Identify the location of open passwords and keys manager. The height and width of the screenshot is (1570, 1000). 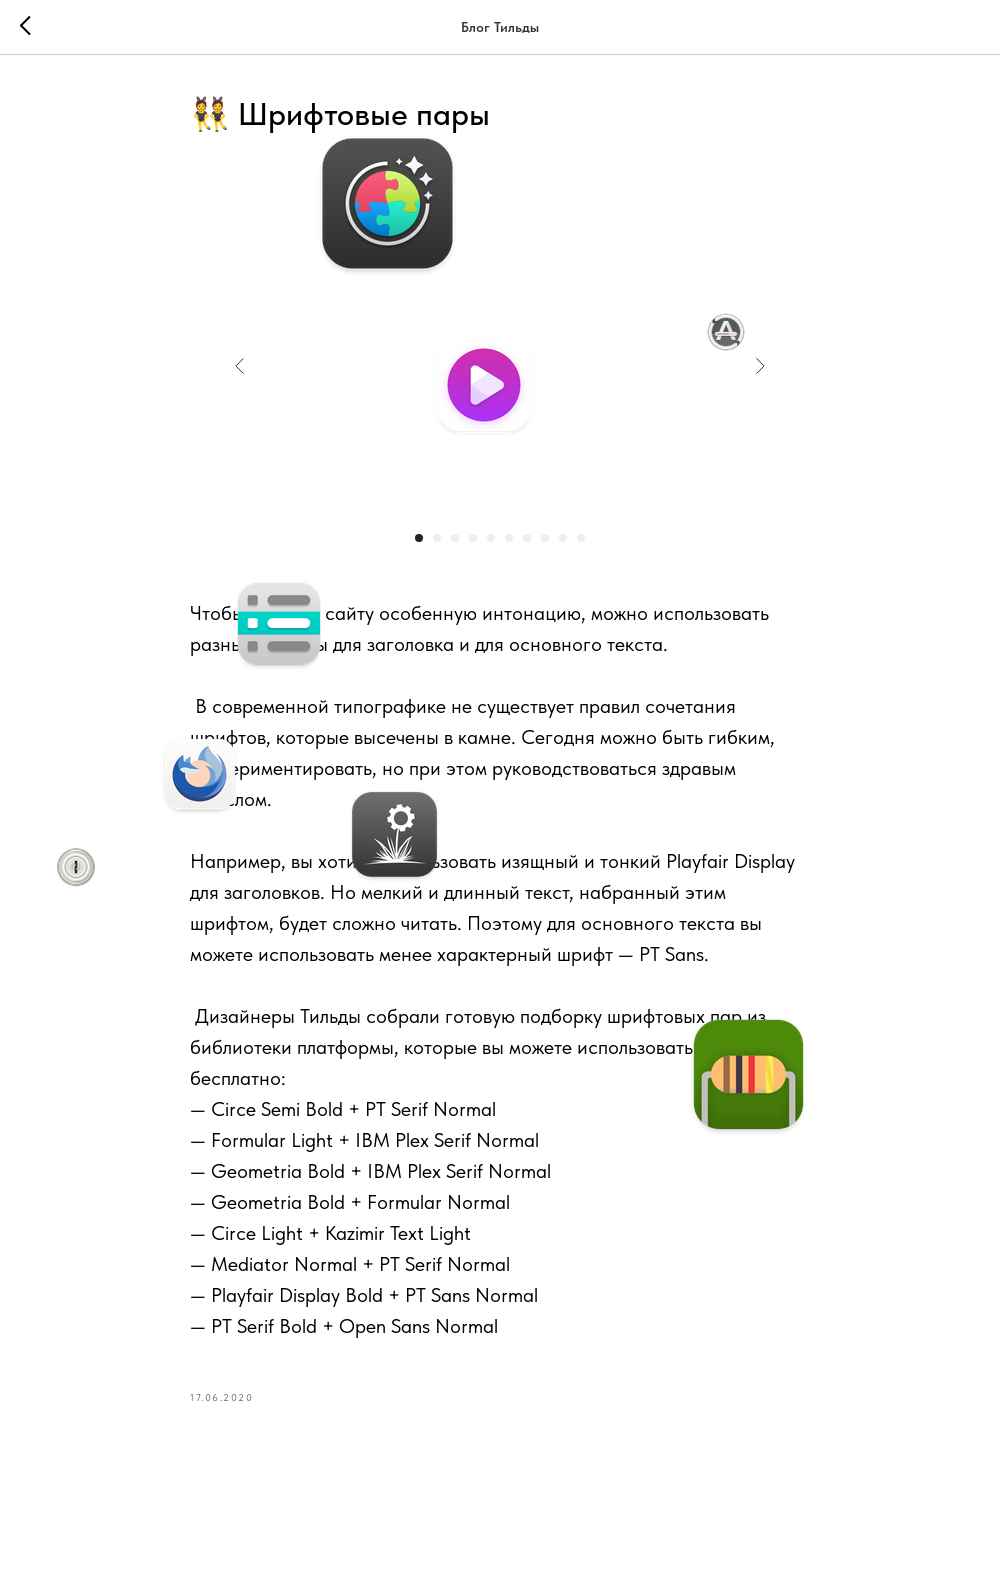
(76, 867).